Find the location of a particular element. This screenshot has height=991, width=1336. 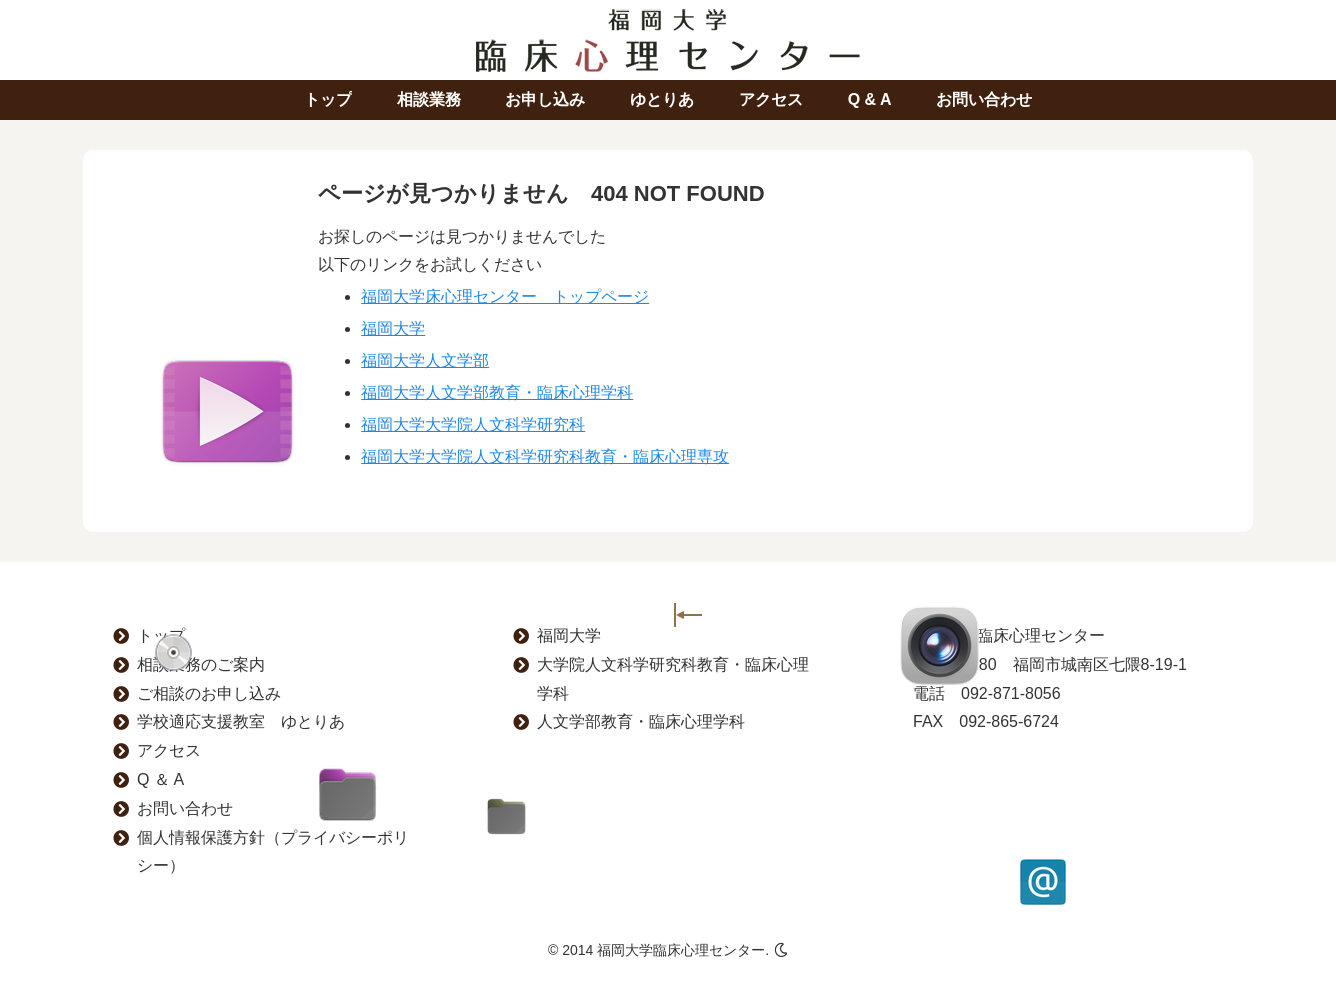

open file folder is located at coordinates (347, 794).